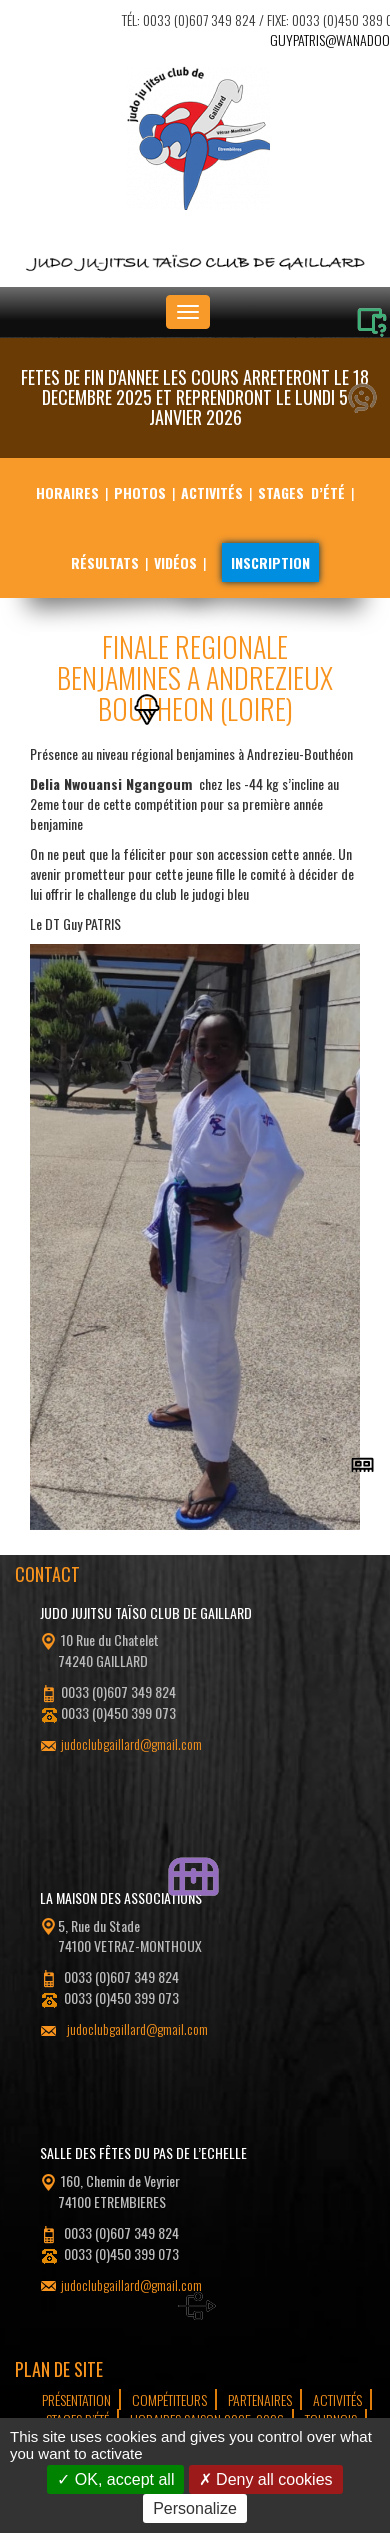 This screenshot has height=2533, width=390. I want to click on browse desserts or sweet treats, so click(147, 709).